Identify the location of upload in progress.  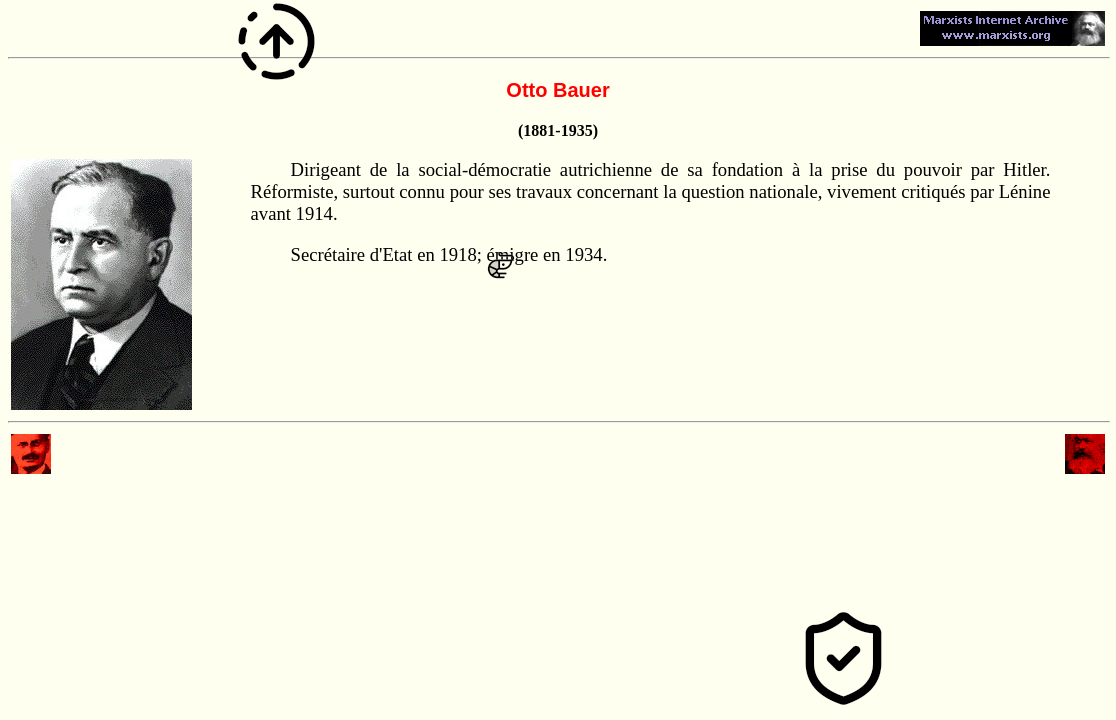
(276, 41).